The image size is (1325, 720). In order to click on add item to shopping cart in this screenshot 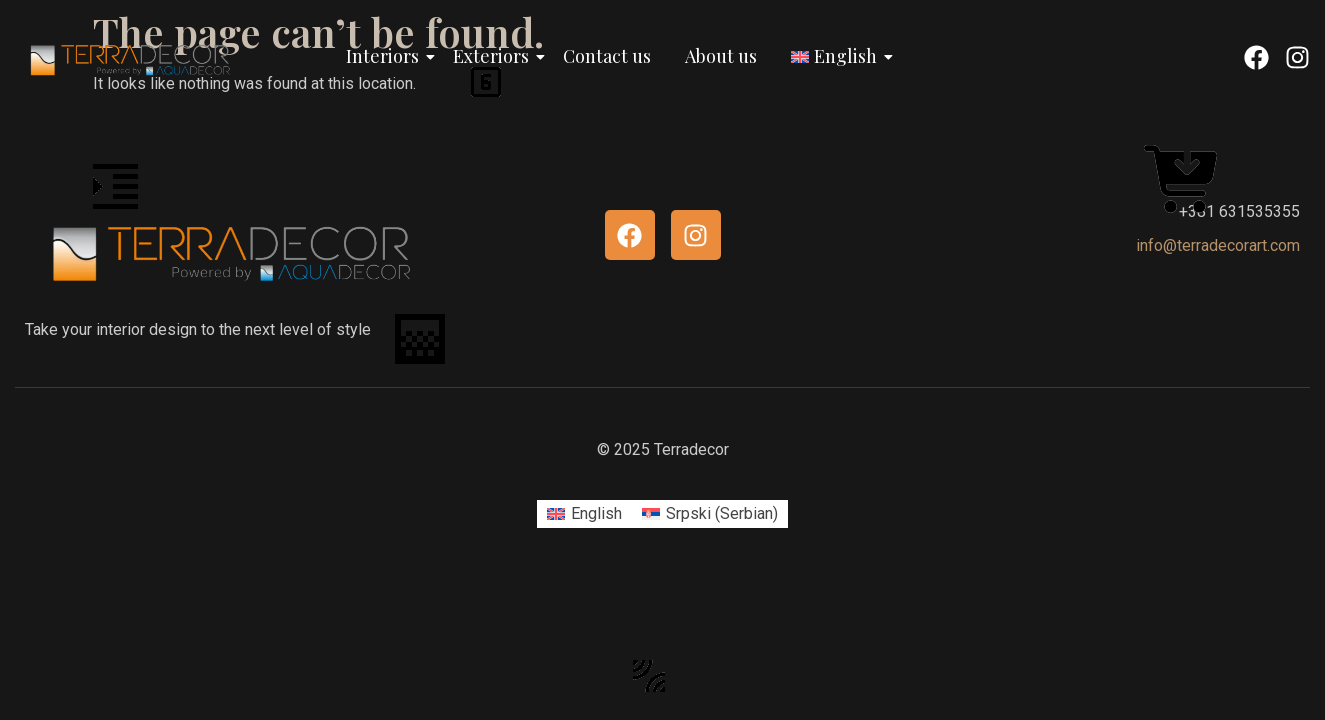, I will do `click(1185, 180)`.